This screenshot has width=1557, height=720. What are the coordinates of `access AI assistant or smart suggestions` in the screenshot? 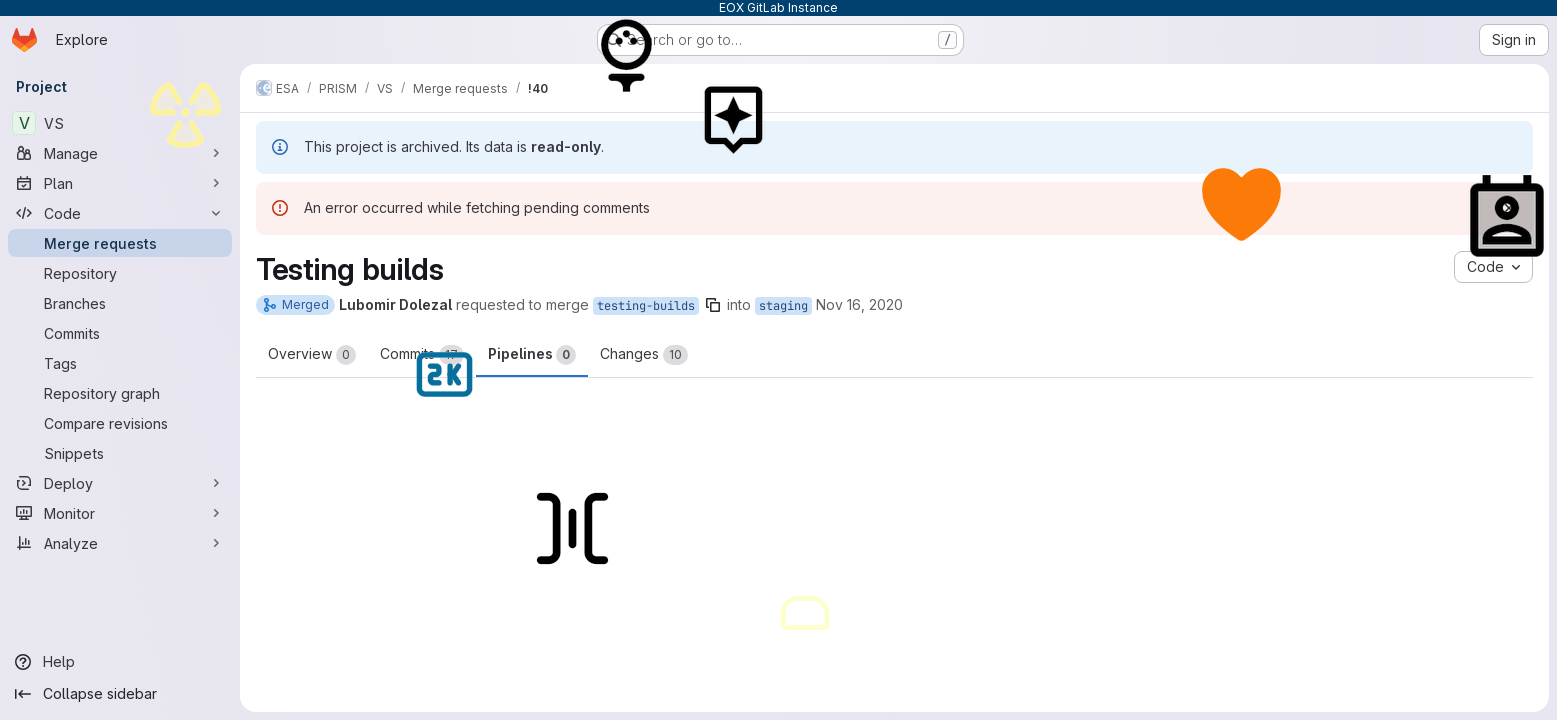 It's located at (733, 118).